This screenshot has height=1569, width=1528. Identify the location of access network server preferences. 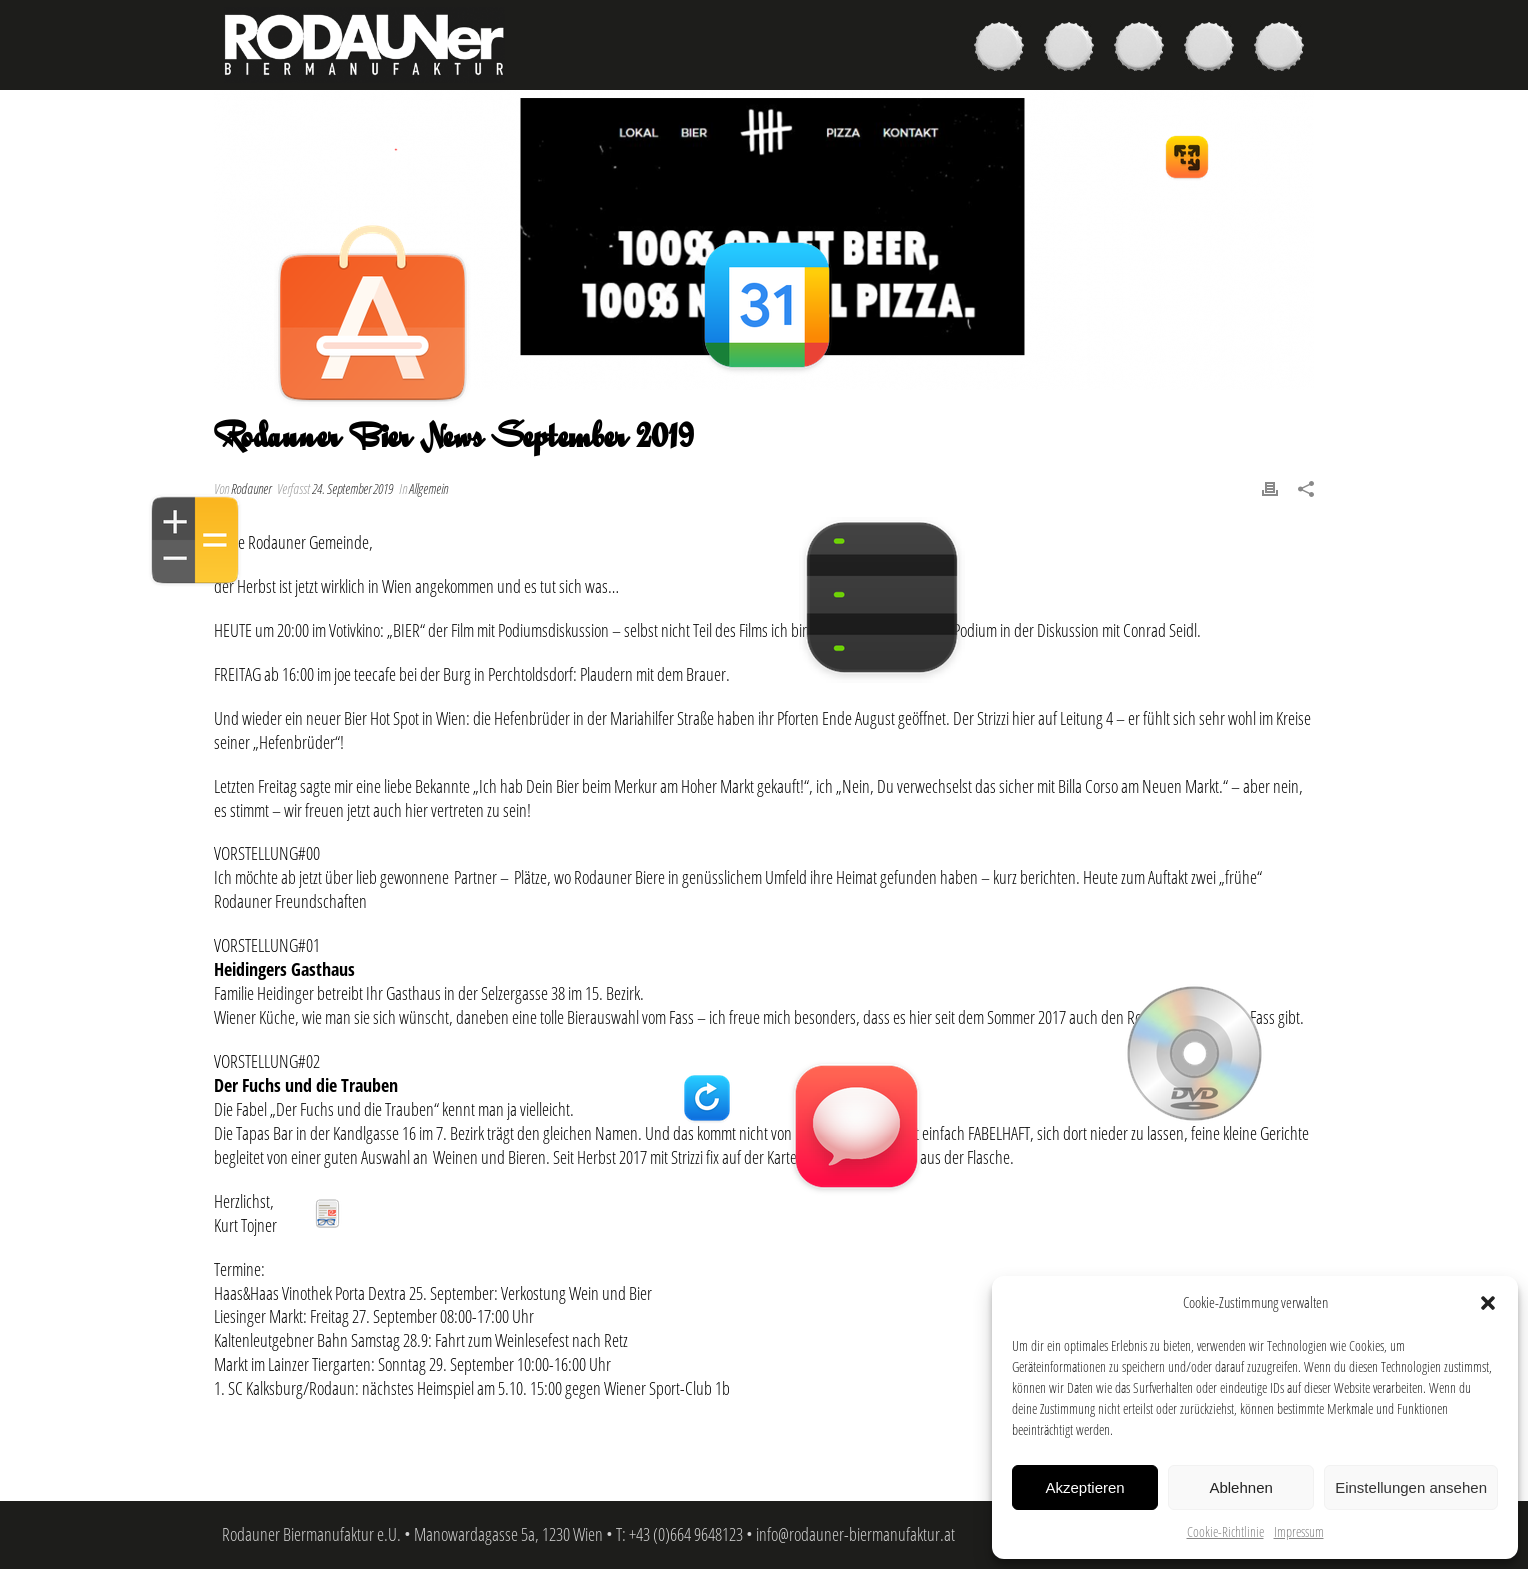
(882, 600).